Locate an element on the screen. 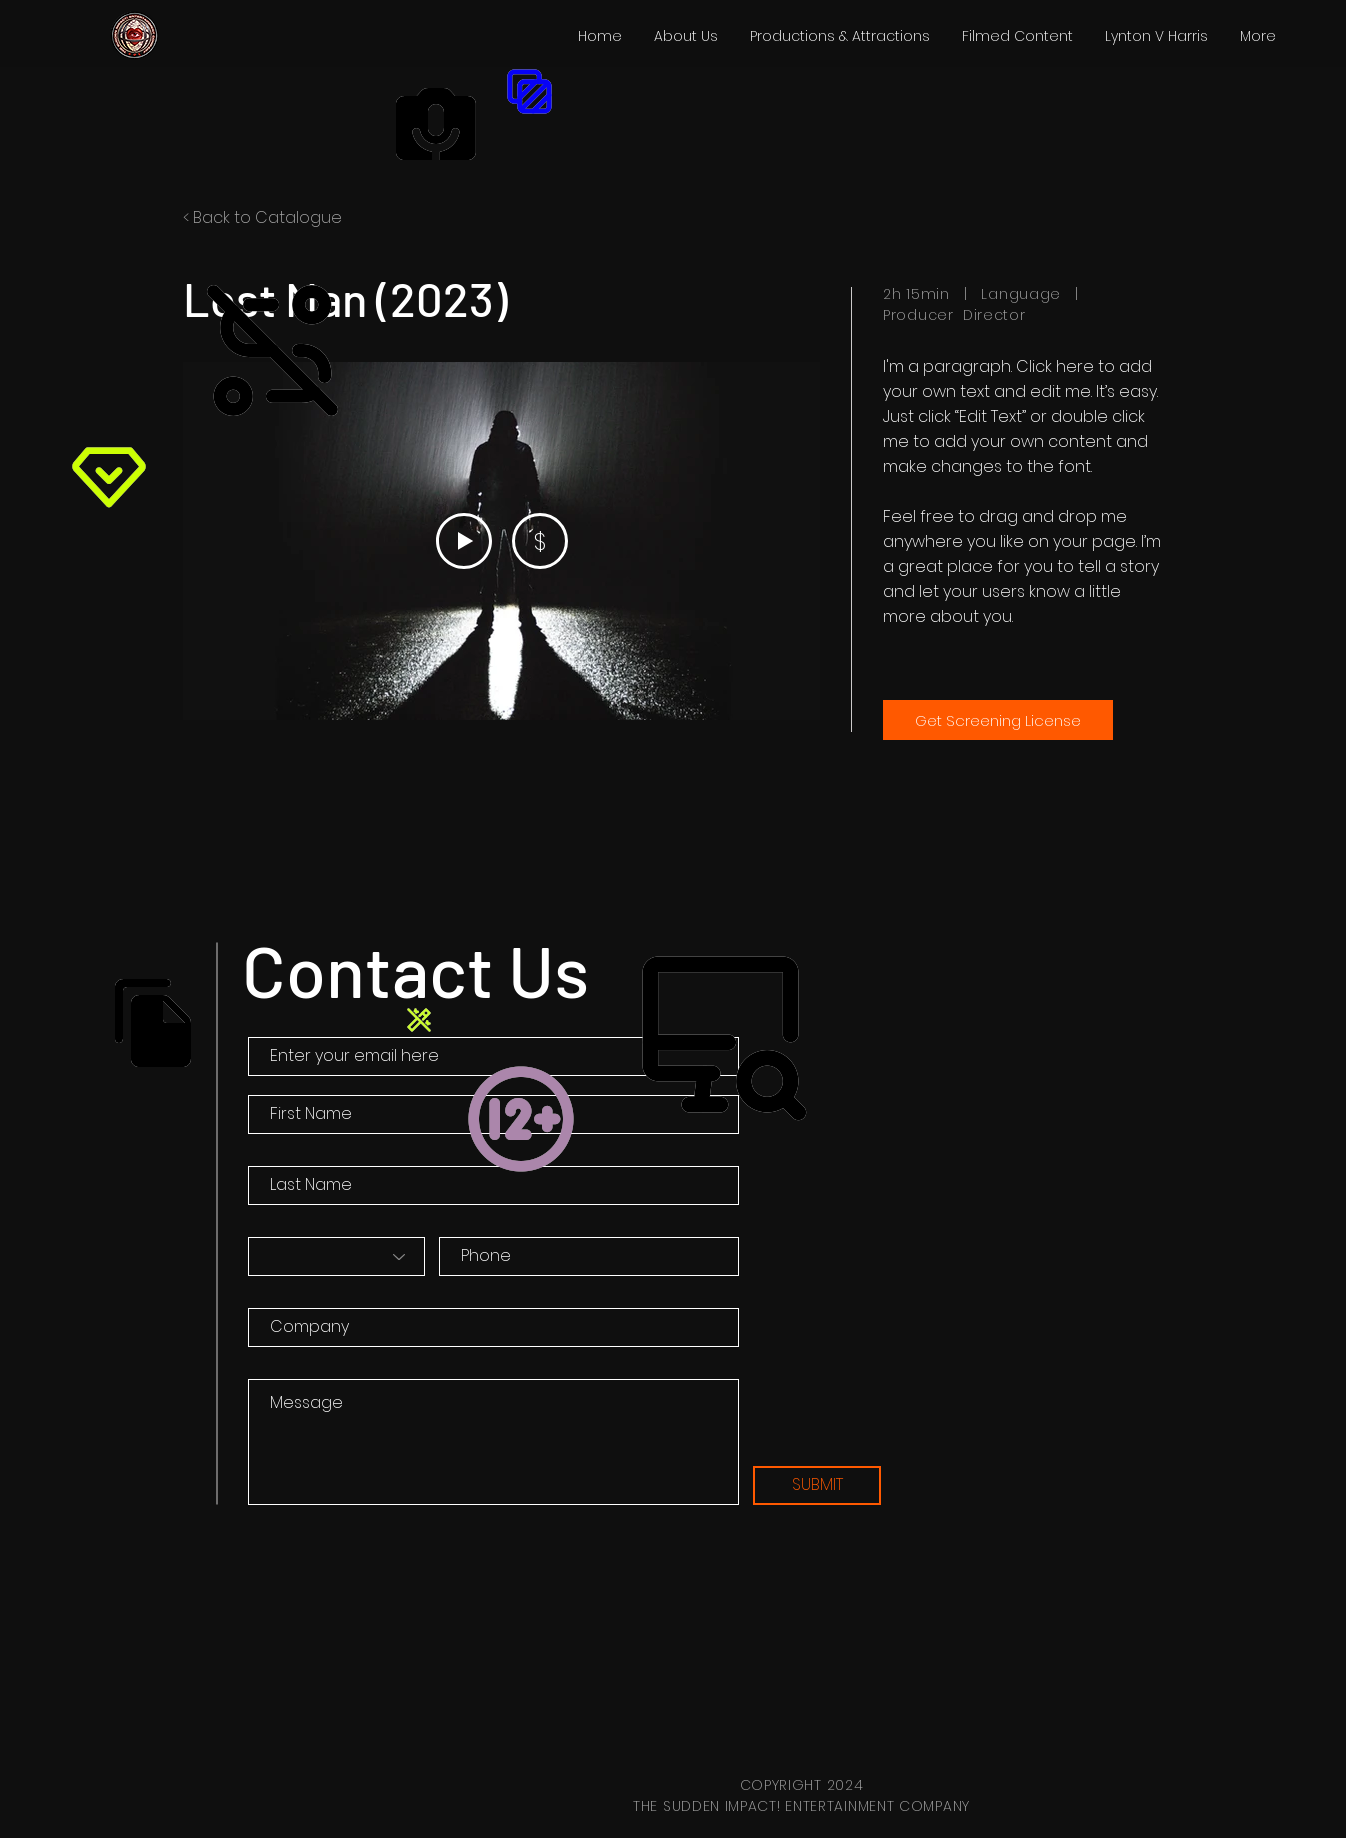  manage camera and microphone permissions is located at coordinates (436, 124).